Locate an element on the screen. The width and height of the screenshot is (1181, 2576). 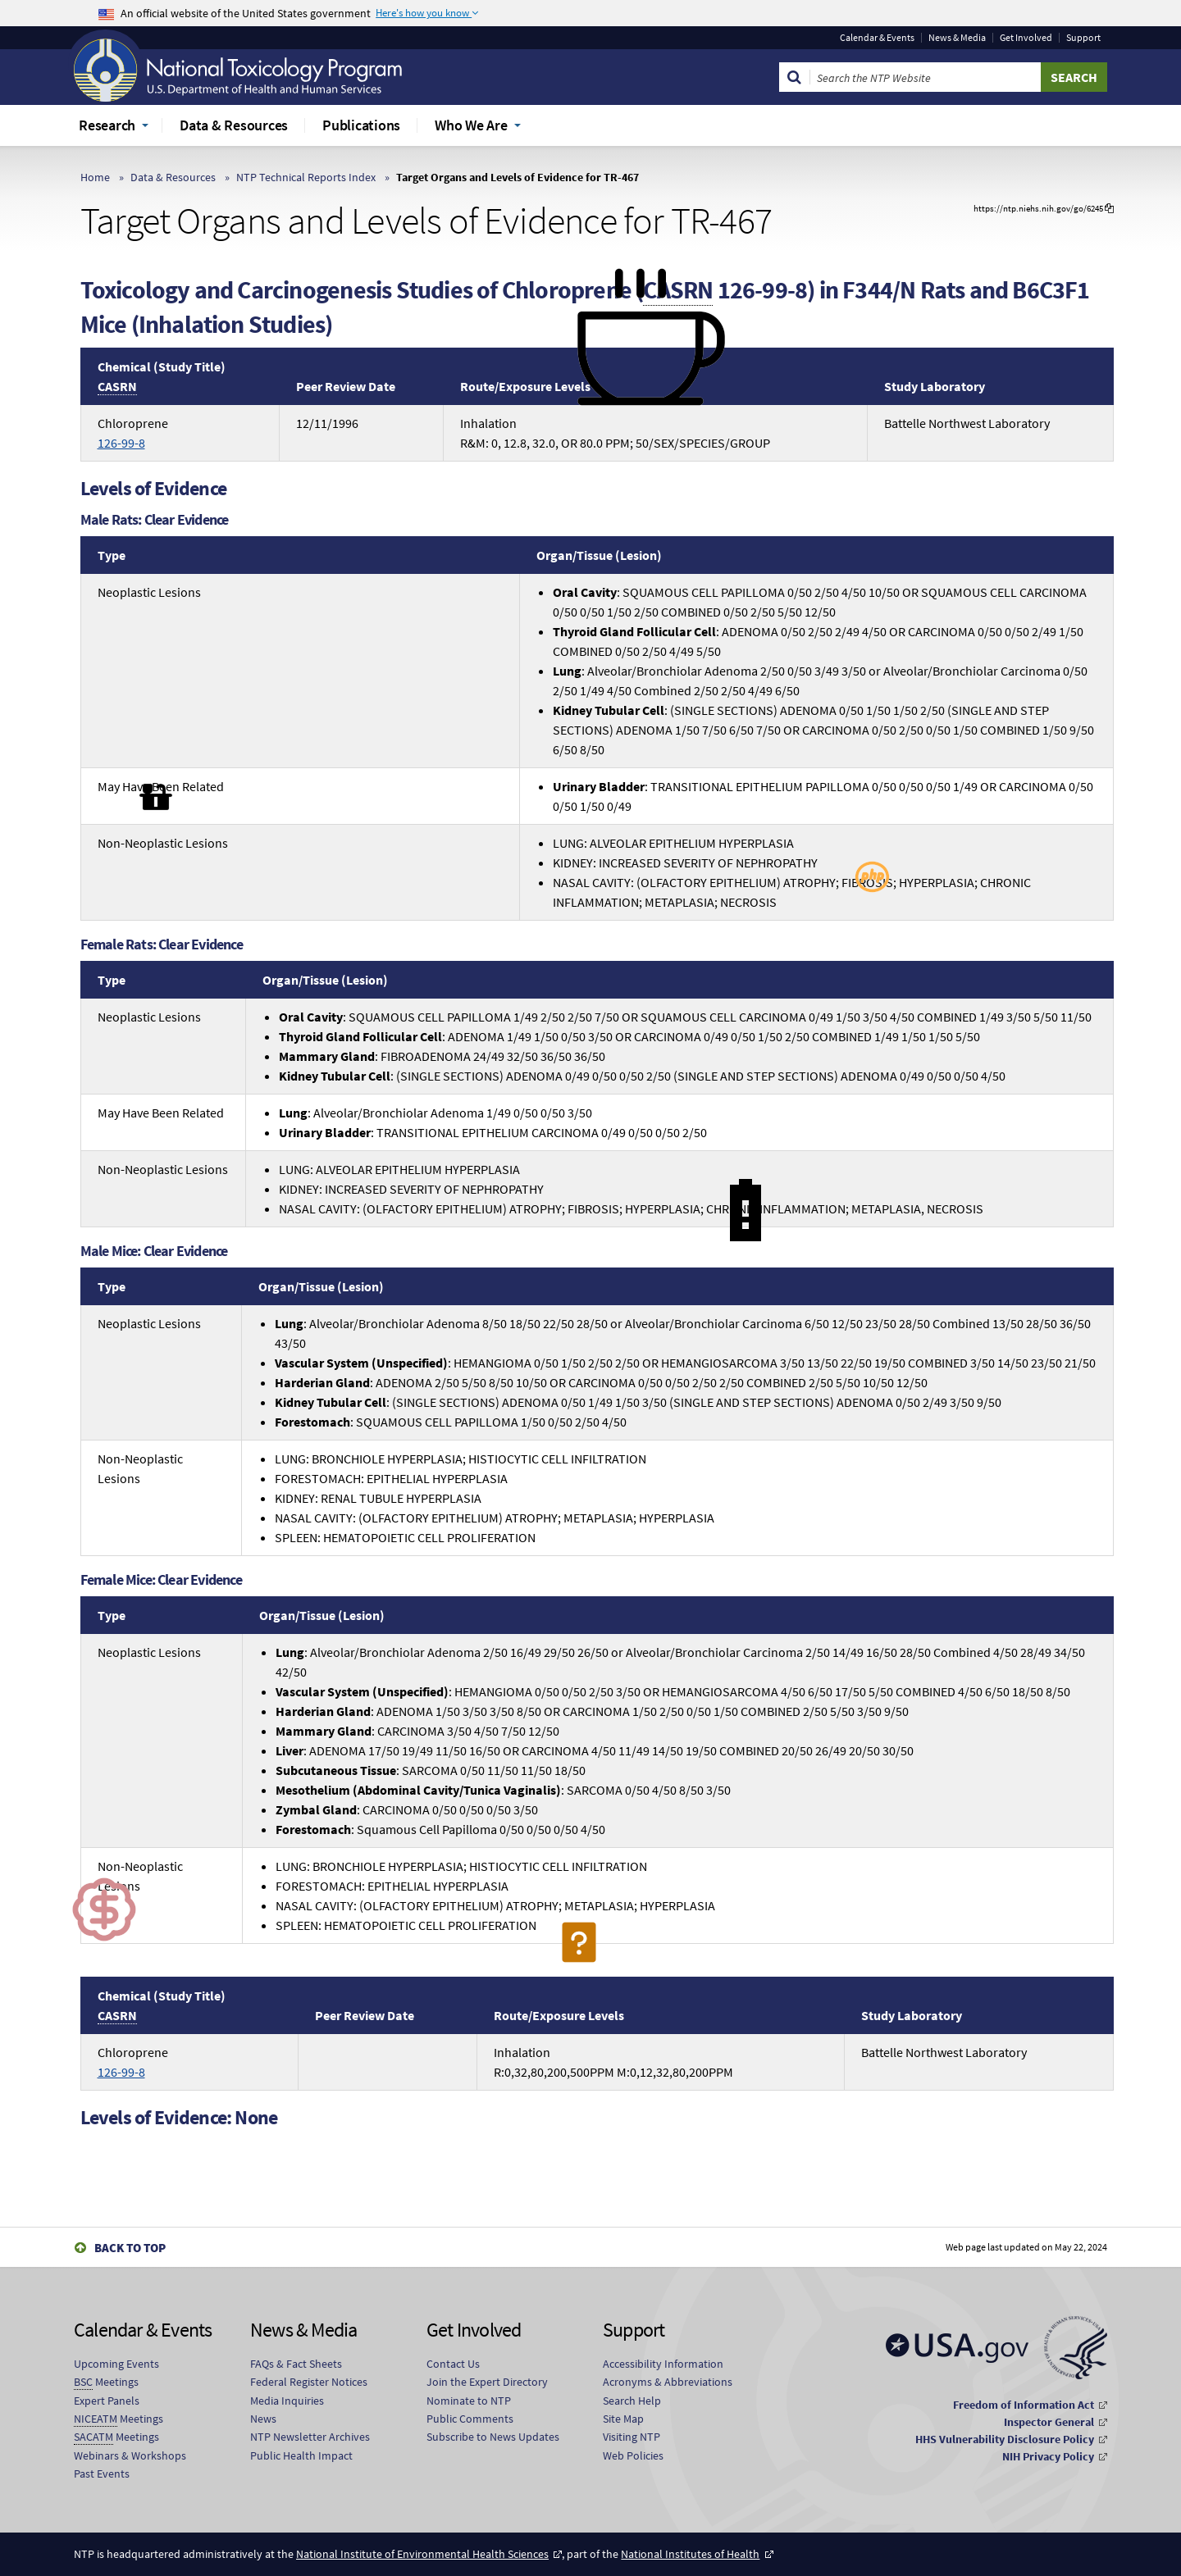
view pricing or payment options is located at coordinates (104, 1909).